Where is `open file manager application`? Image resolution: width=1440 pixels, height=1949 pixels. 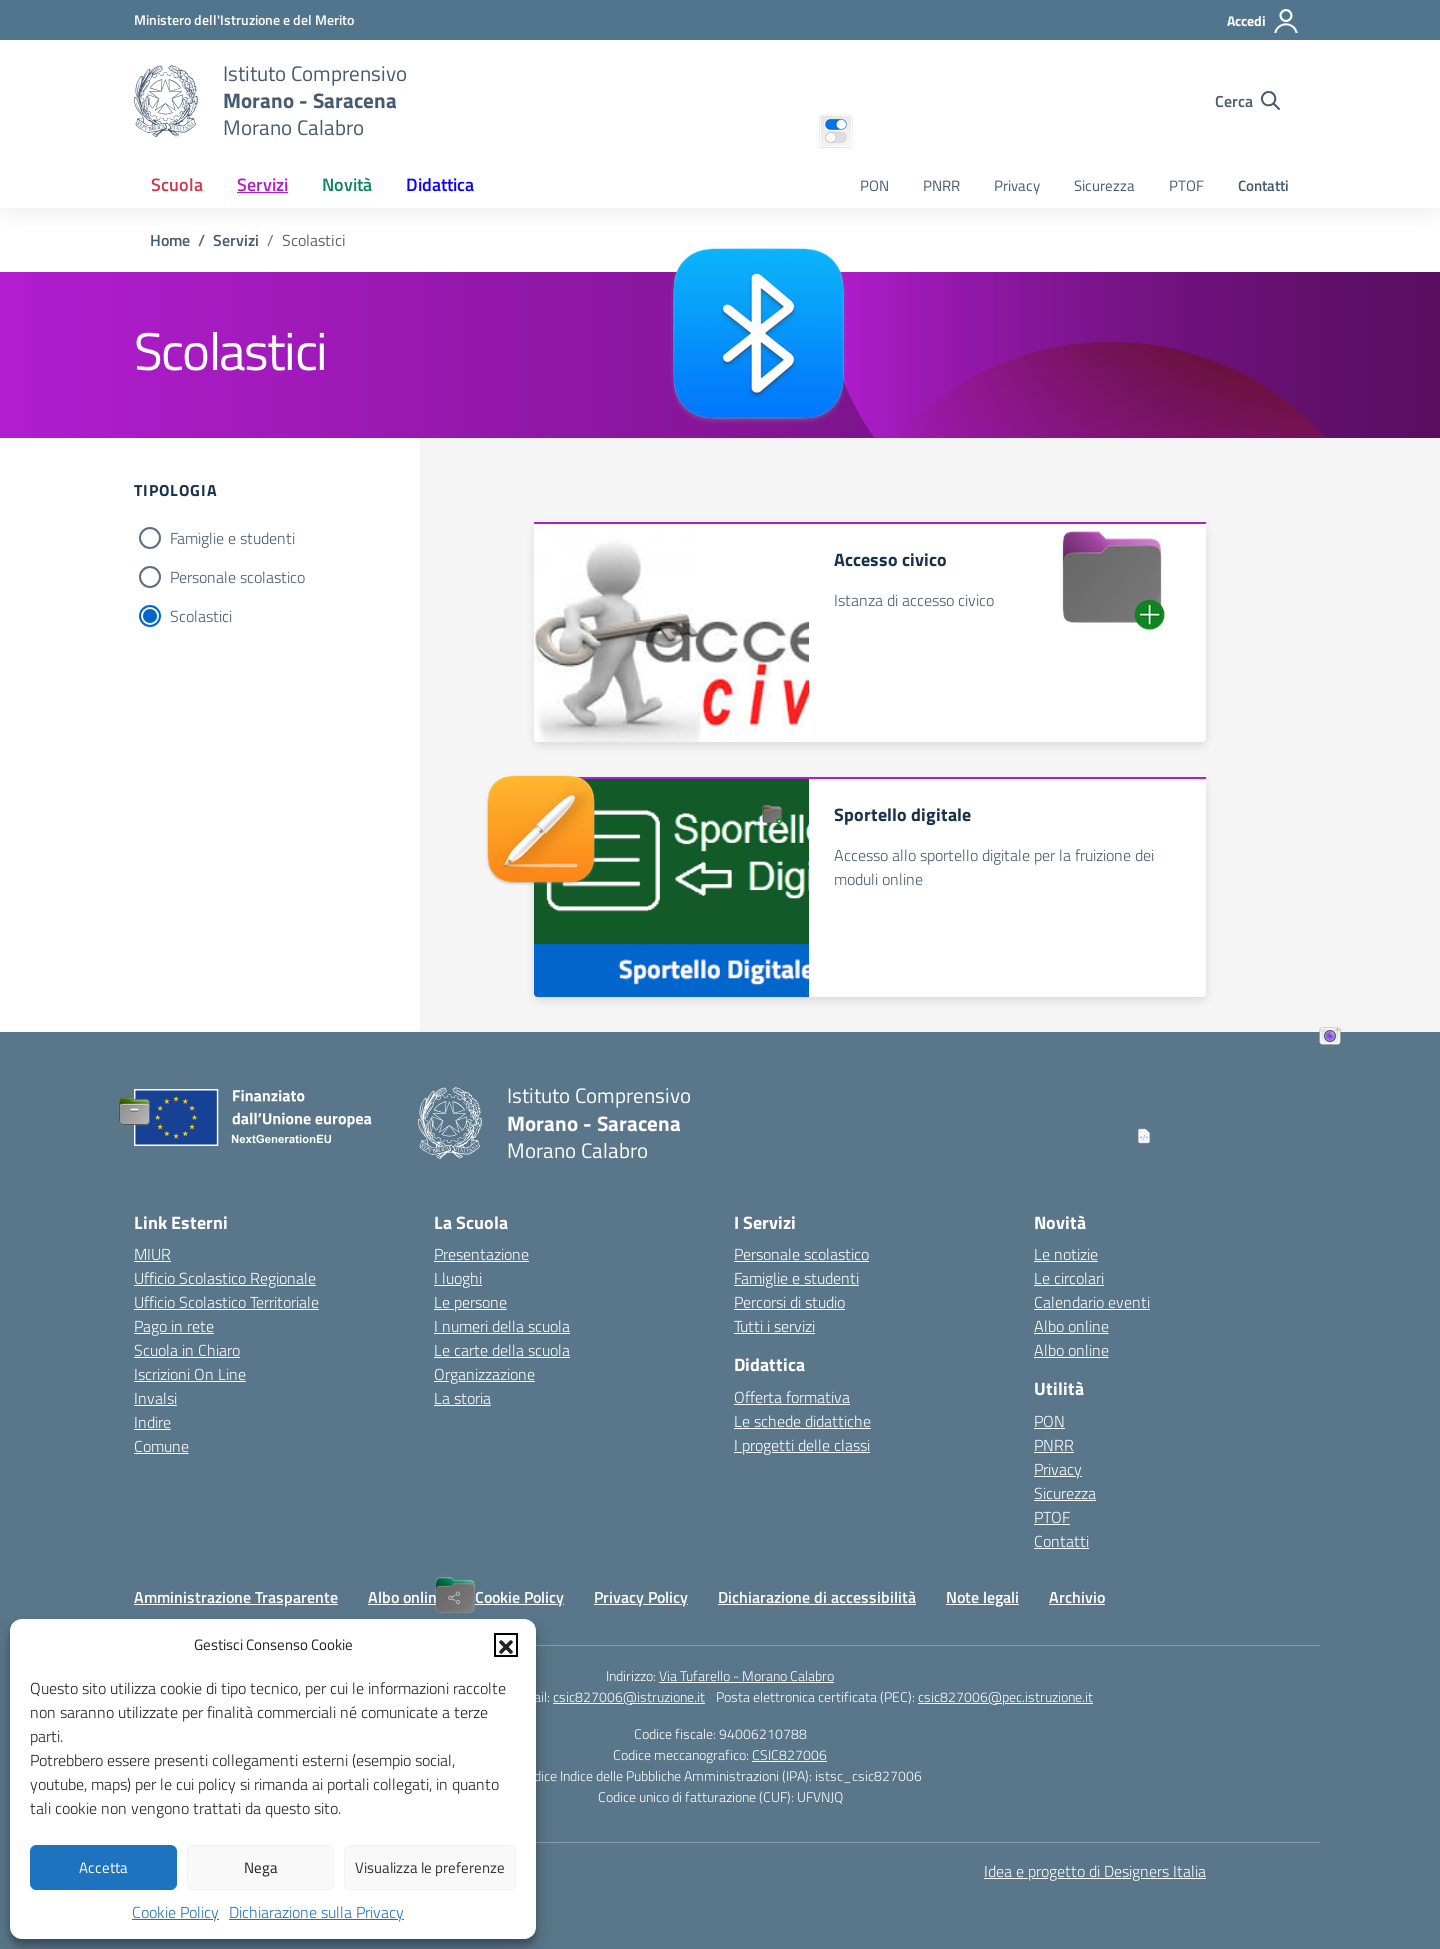 open file manager application is located at coordinates (134, 1110).